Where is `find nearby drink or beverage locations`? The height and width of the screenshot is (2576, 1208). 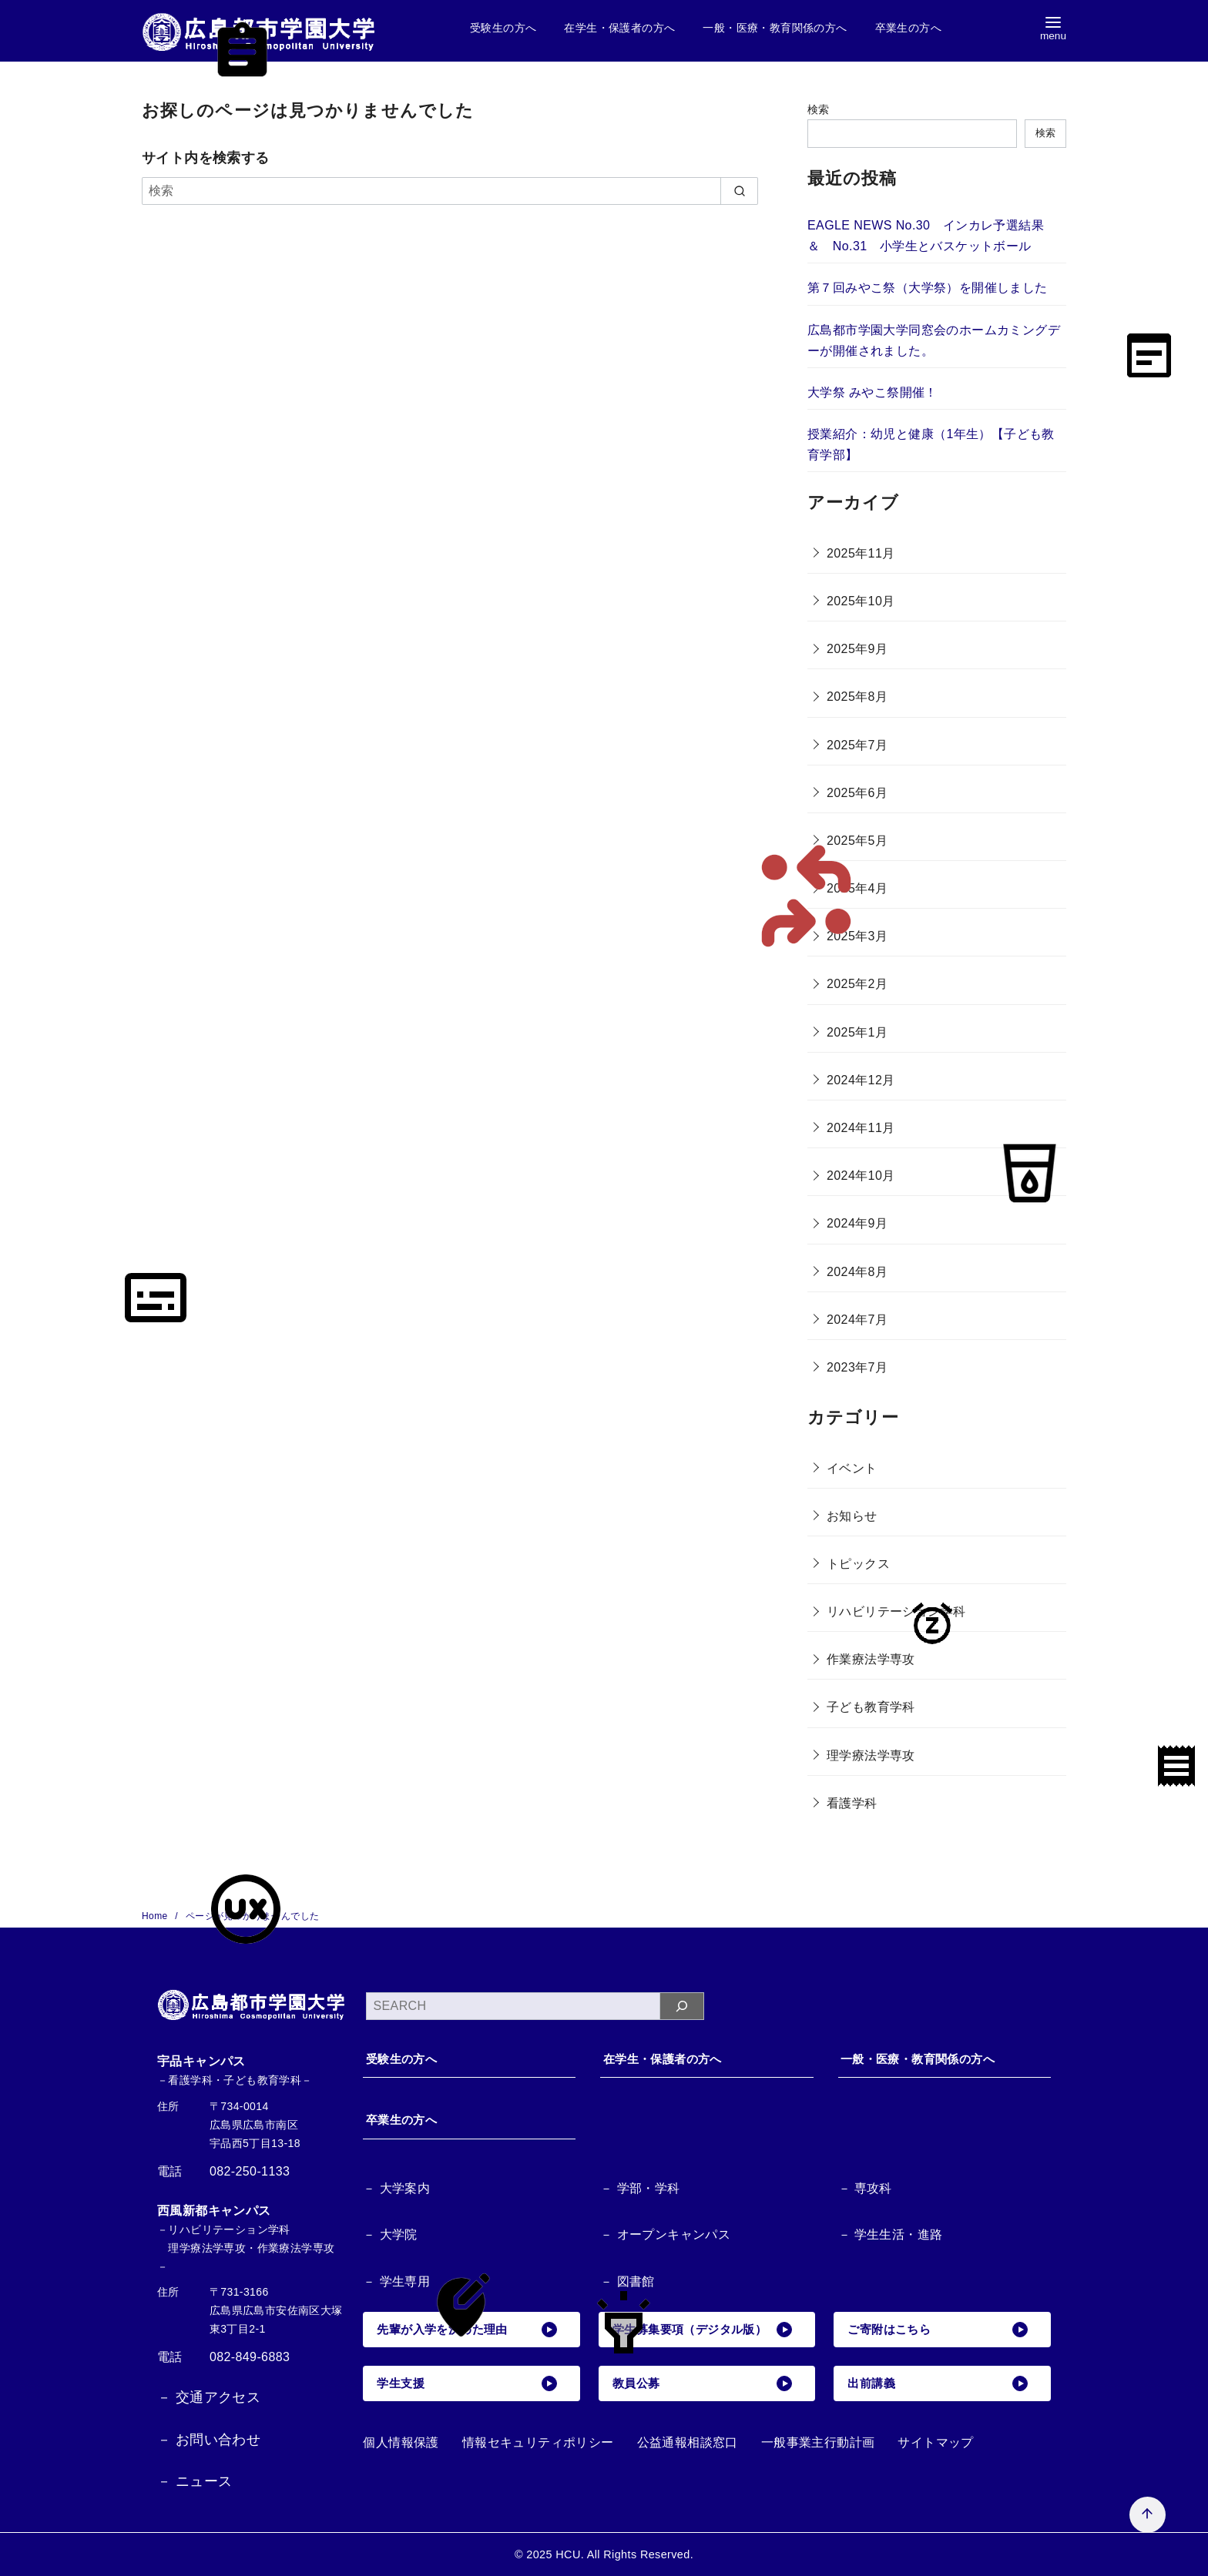 find nearby drink or beverage locations is located at coordinates (1029, 1173).